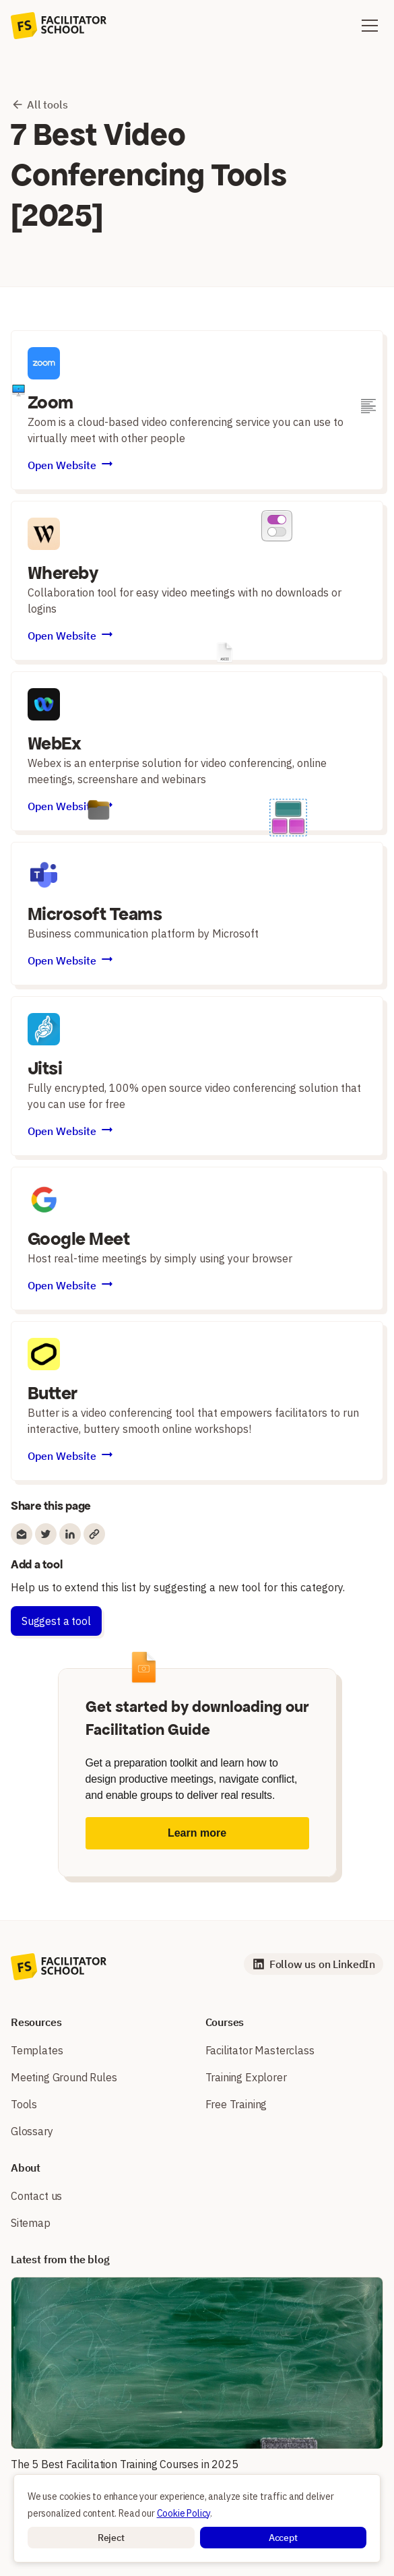  Describe the element at coordinates (277, 526) in the screenshot. I see `open system settings or preferences` at that location.